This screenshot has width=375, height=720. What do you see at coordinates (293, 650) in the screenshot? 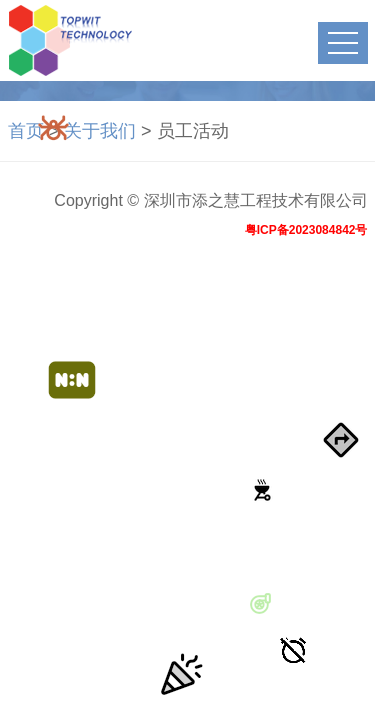
I see `disable or turn off alarm` at bounding box center [293, 650].